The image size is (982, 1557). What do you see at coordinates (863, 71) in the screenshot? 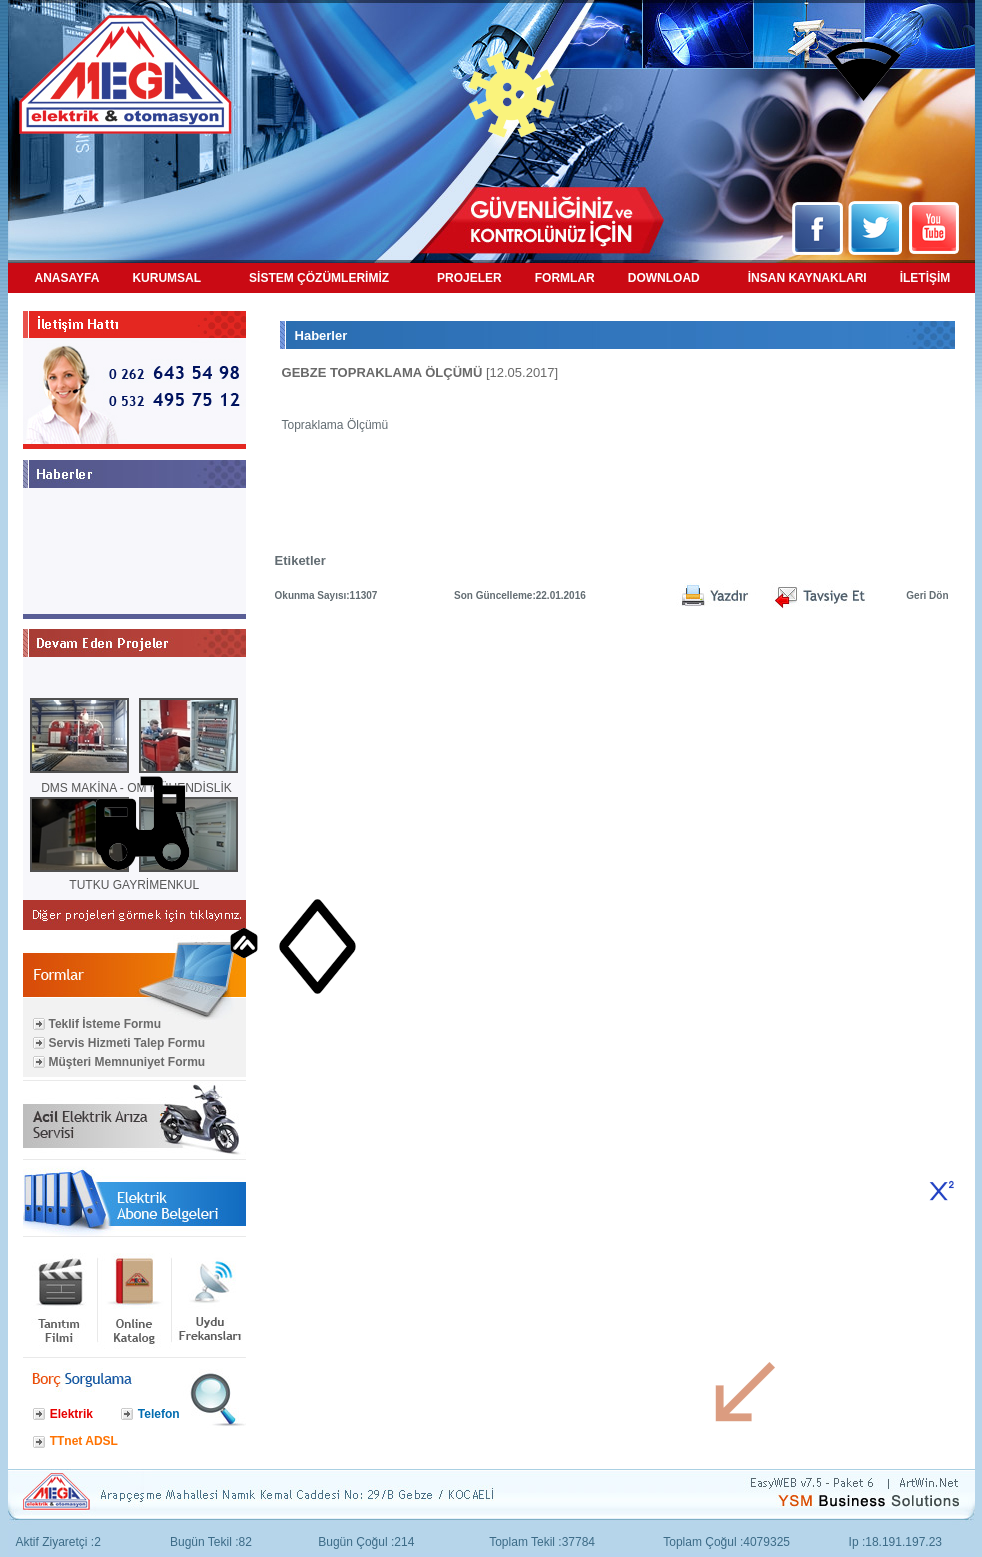
I see `indicates strong wifi signal strength` at bounding box center [863, 71].